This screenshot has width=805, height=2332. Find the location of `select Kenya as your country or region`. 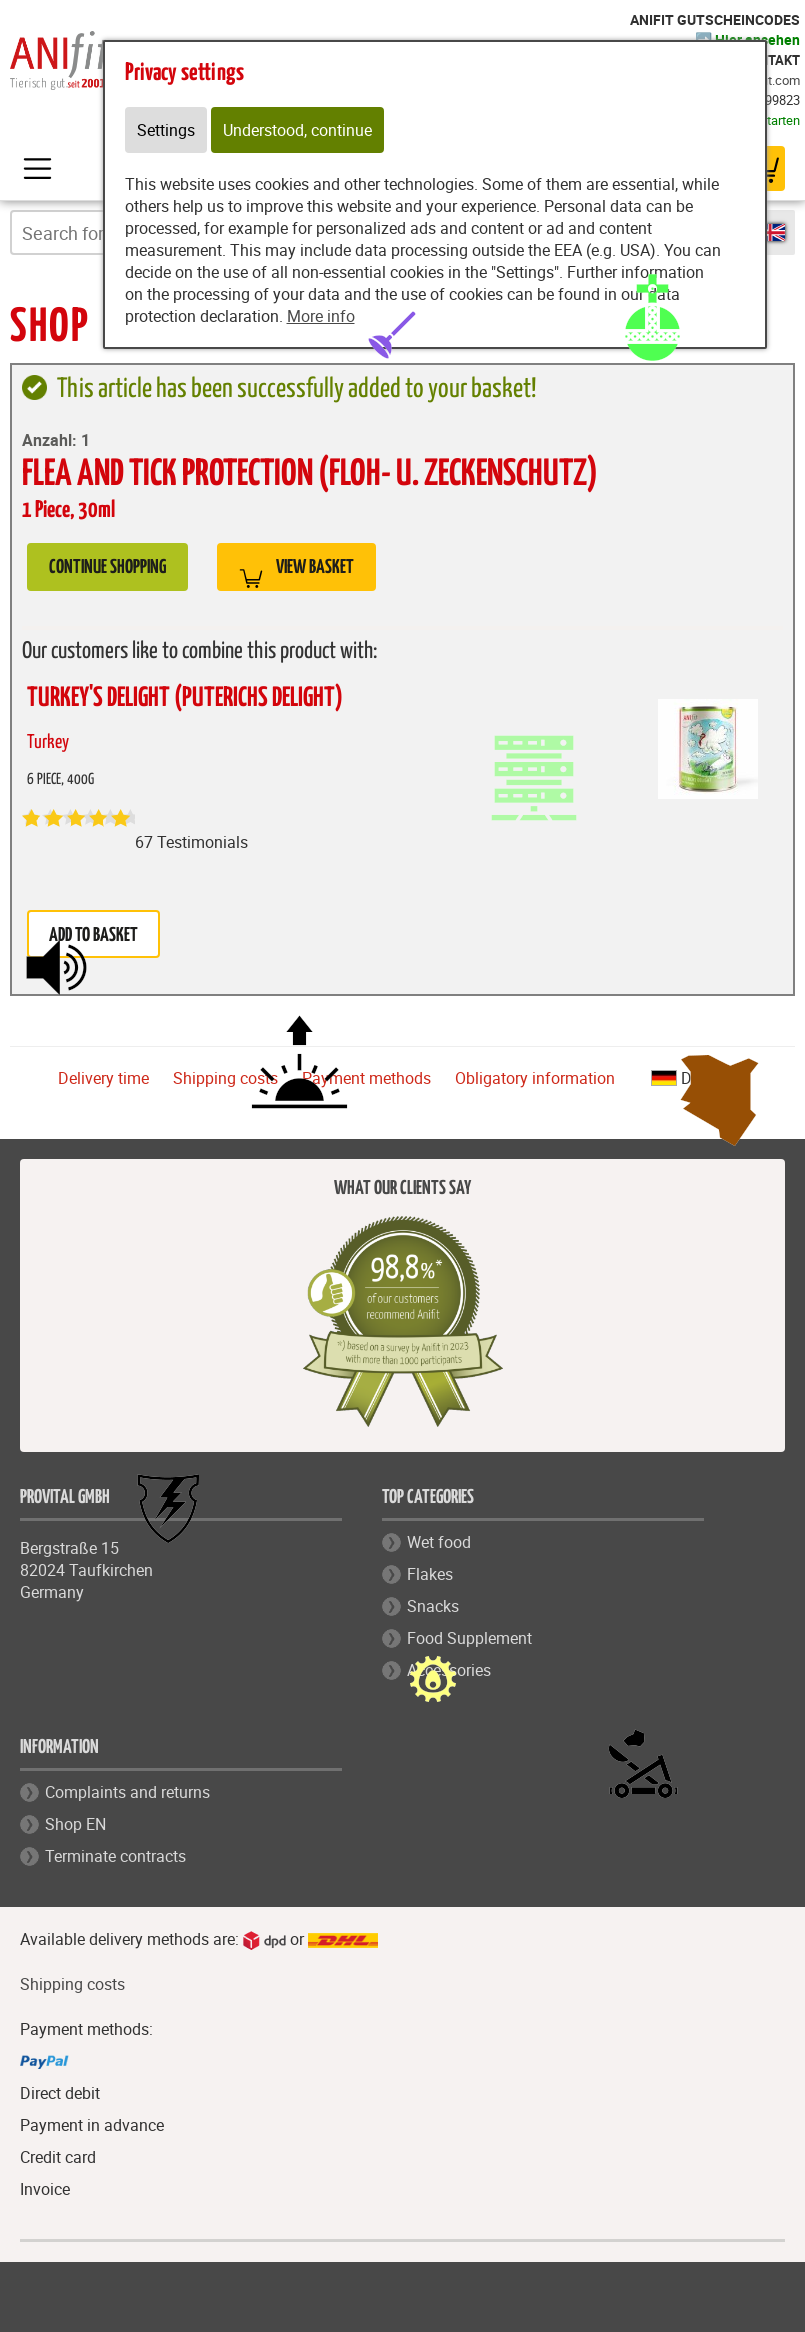

select Kenya as your country or region is located at coordinates (719, 1100).